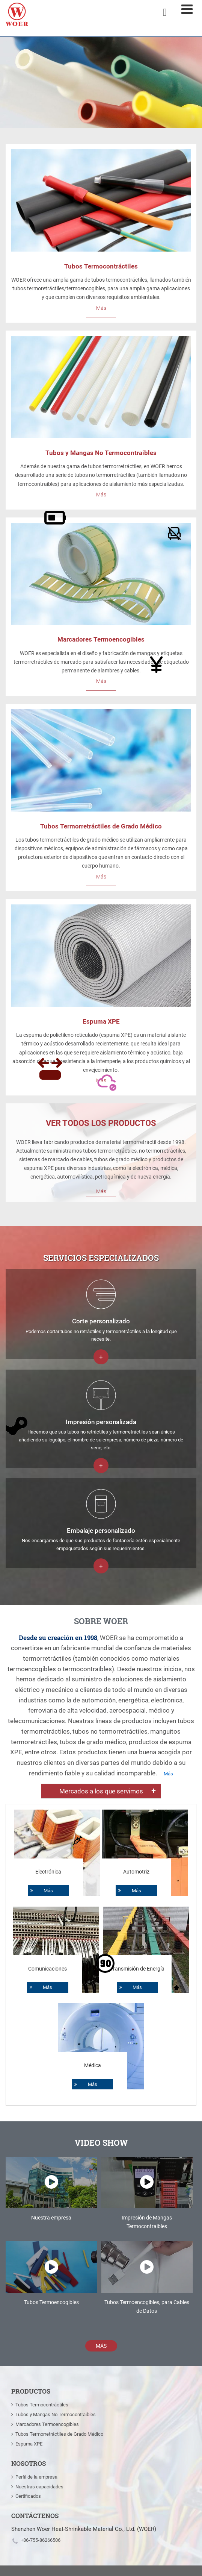 The height and width of the screenshot is (2576, 202). What do you see at coordinates (174, 533) in the screenshot?
I see `seating unavailable` at bounding box center [174, 533].